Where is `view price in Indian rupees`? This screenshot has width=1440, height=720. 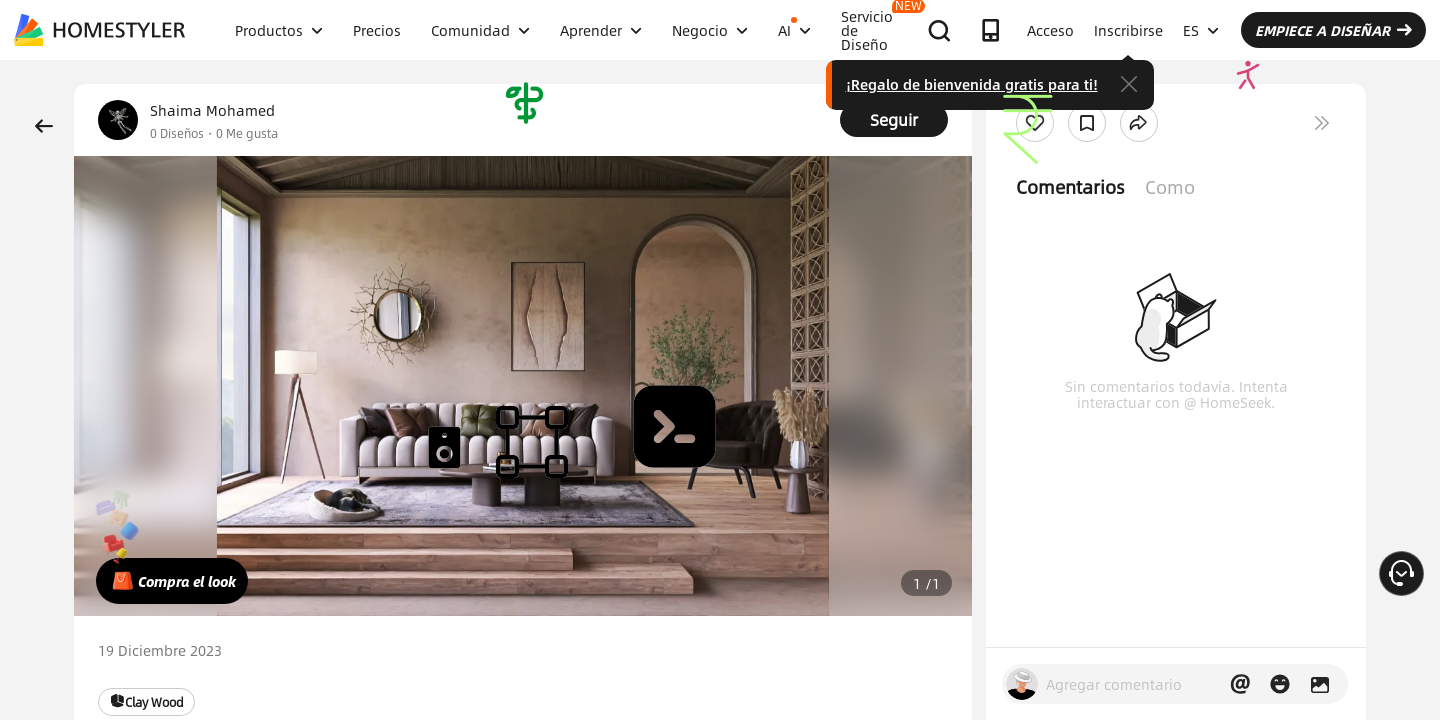
view price in Indian rupees is located at coordinates (1025, 128).